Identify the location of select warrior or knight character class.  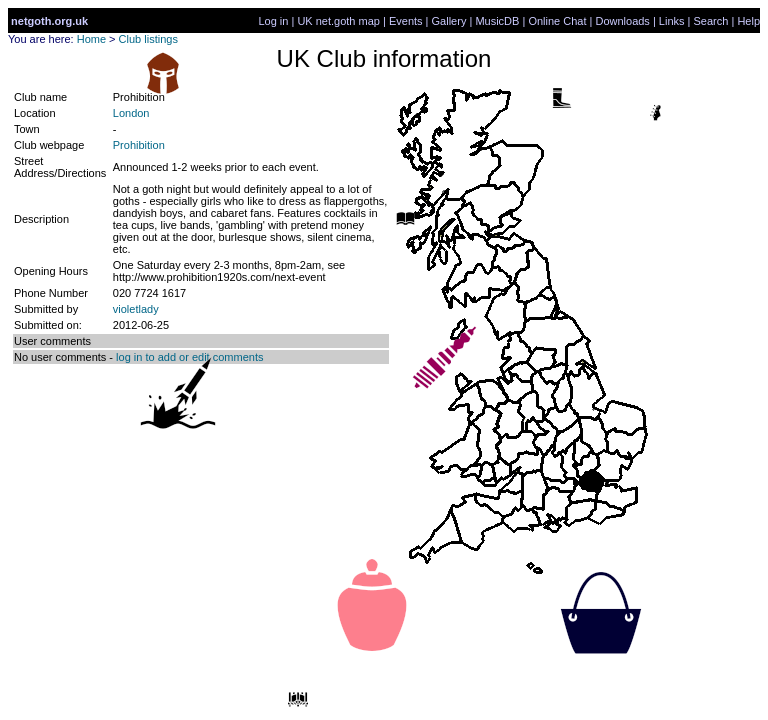
(163, 74).